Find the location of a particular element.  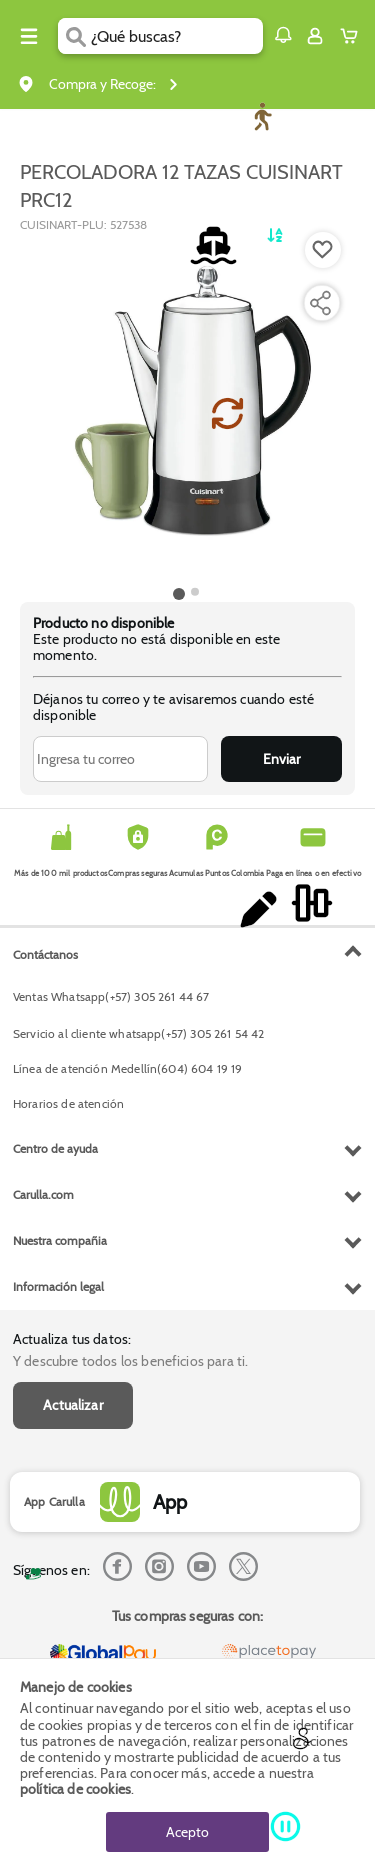

get walking directions is located at coordinates (262, 116).